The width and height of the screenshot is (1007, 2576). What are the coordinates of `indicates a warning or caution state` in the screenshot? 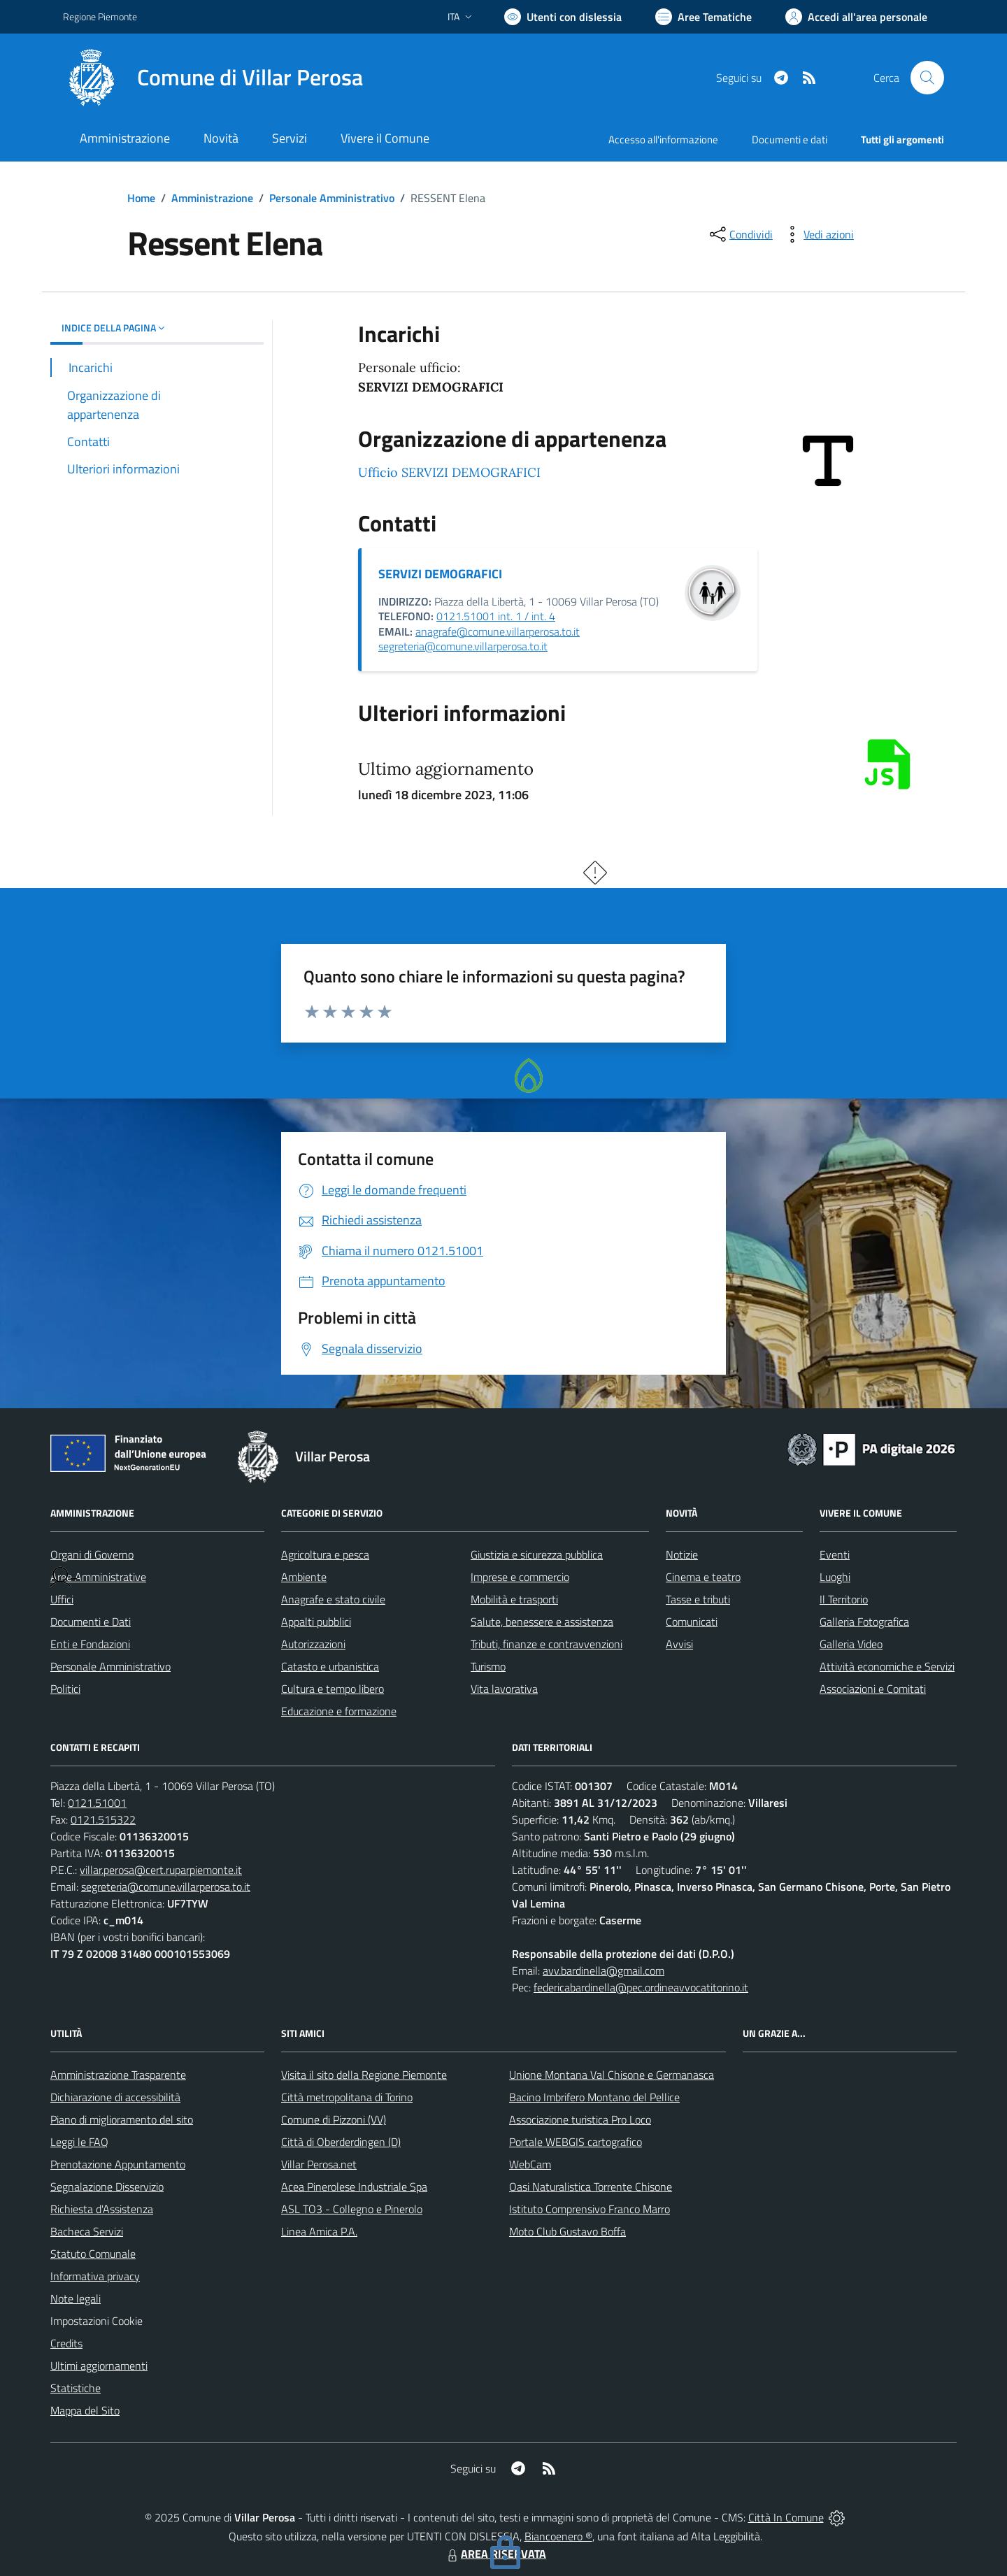 It's located at (595, 873).